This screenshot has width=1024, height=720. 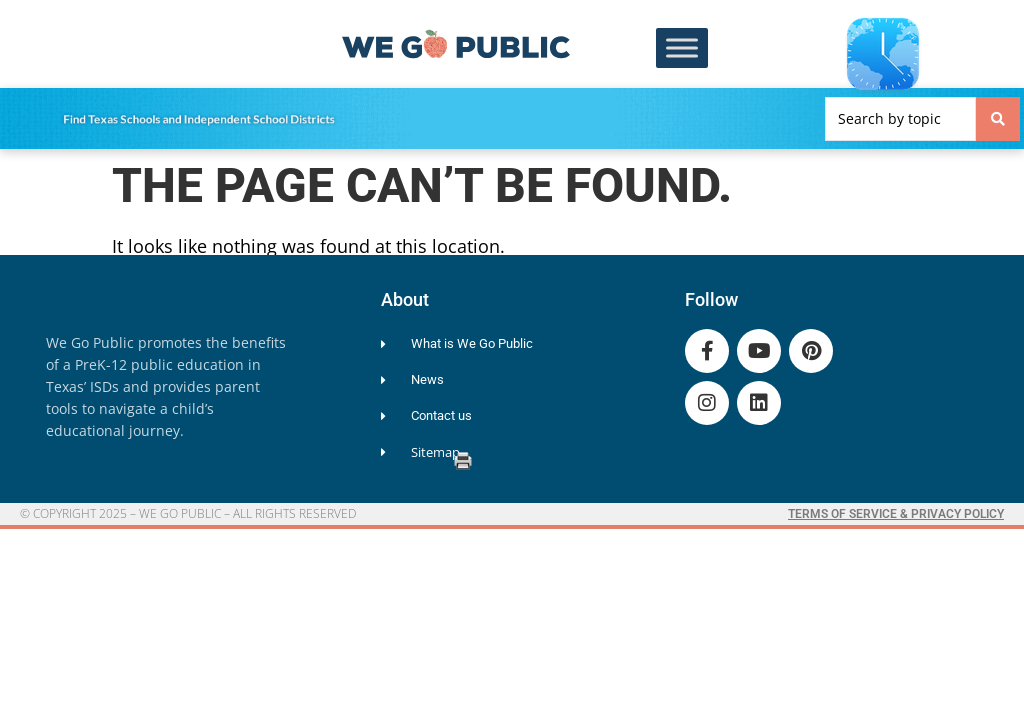 What do you see at coordinates (463, 461) in the screenshot?
I see `access printer settings and preferences` at bounding box center [463, 461].